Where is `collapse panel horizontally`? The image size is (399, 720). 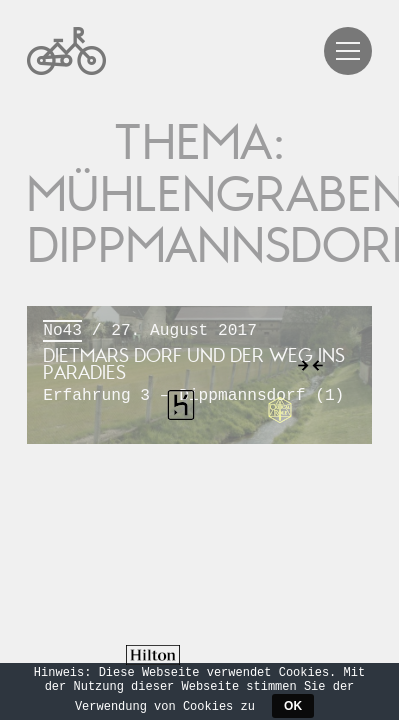
collapse panel horizontally is located at coordinates (310, 365).